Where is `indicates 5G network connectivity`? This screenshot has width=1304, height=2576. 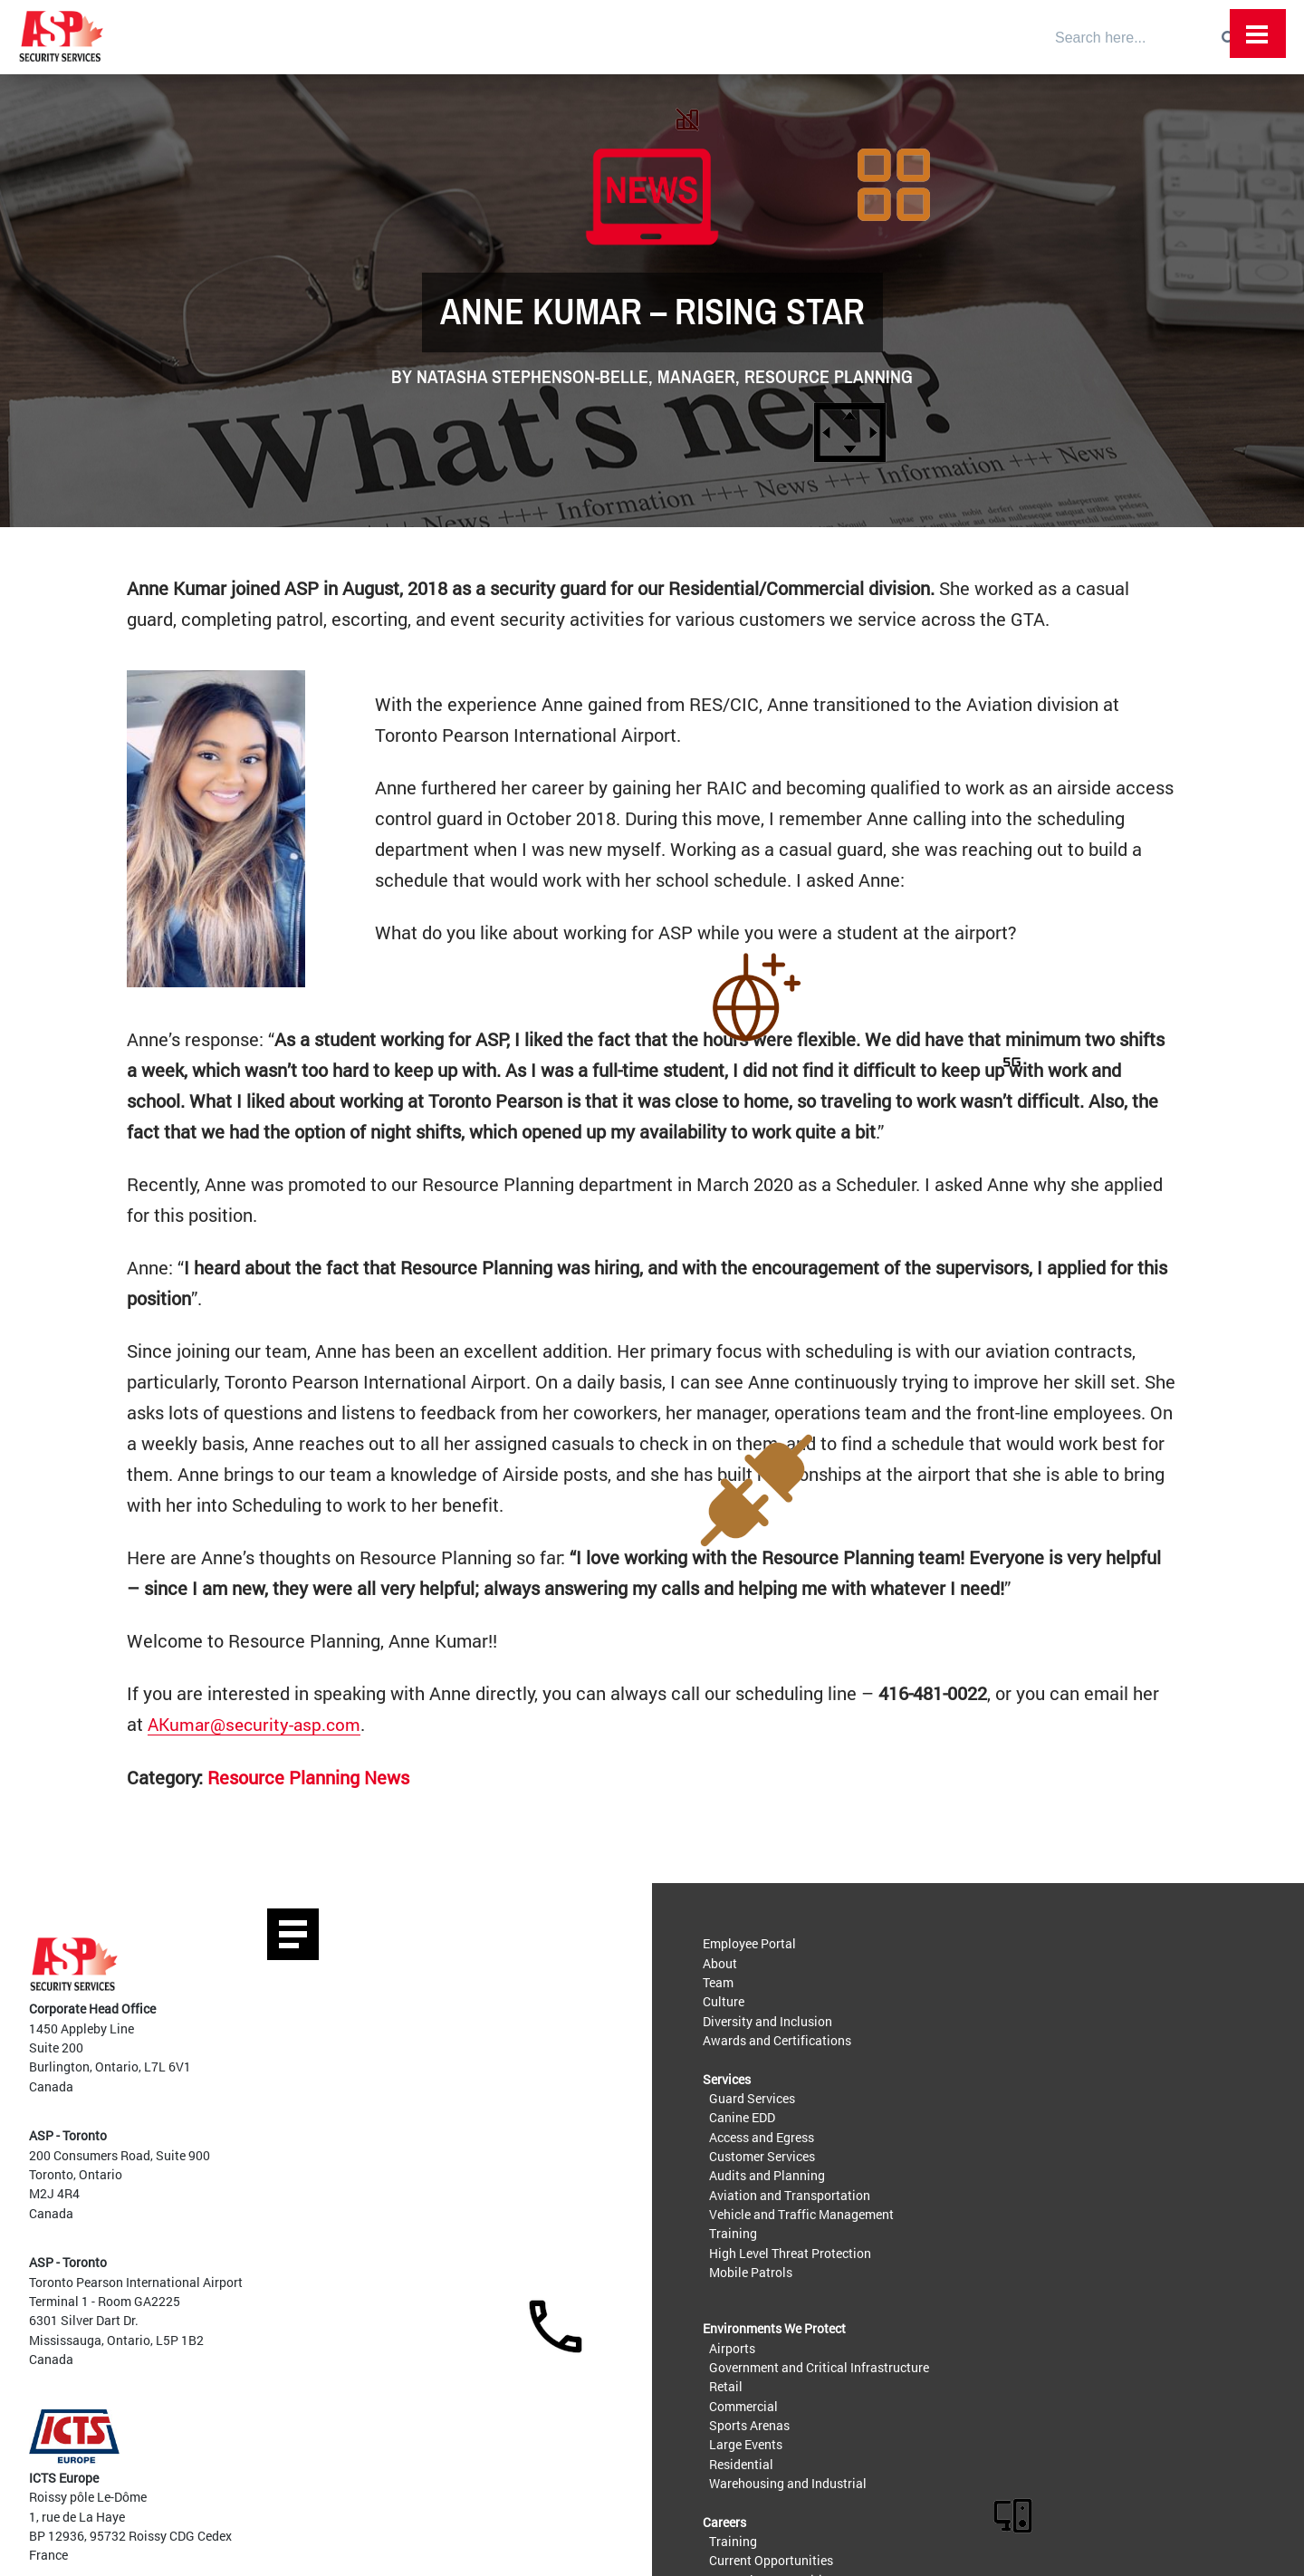
indicates 5G network connectivity is located at coordinates (1012, 1062).